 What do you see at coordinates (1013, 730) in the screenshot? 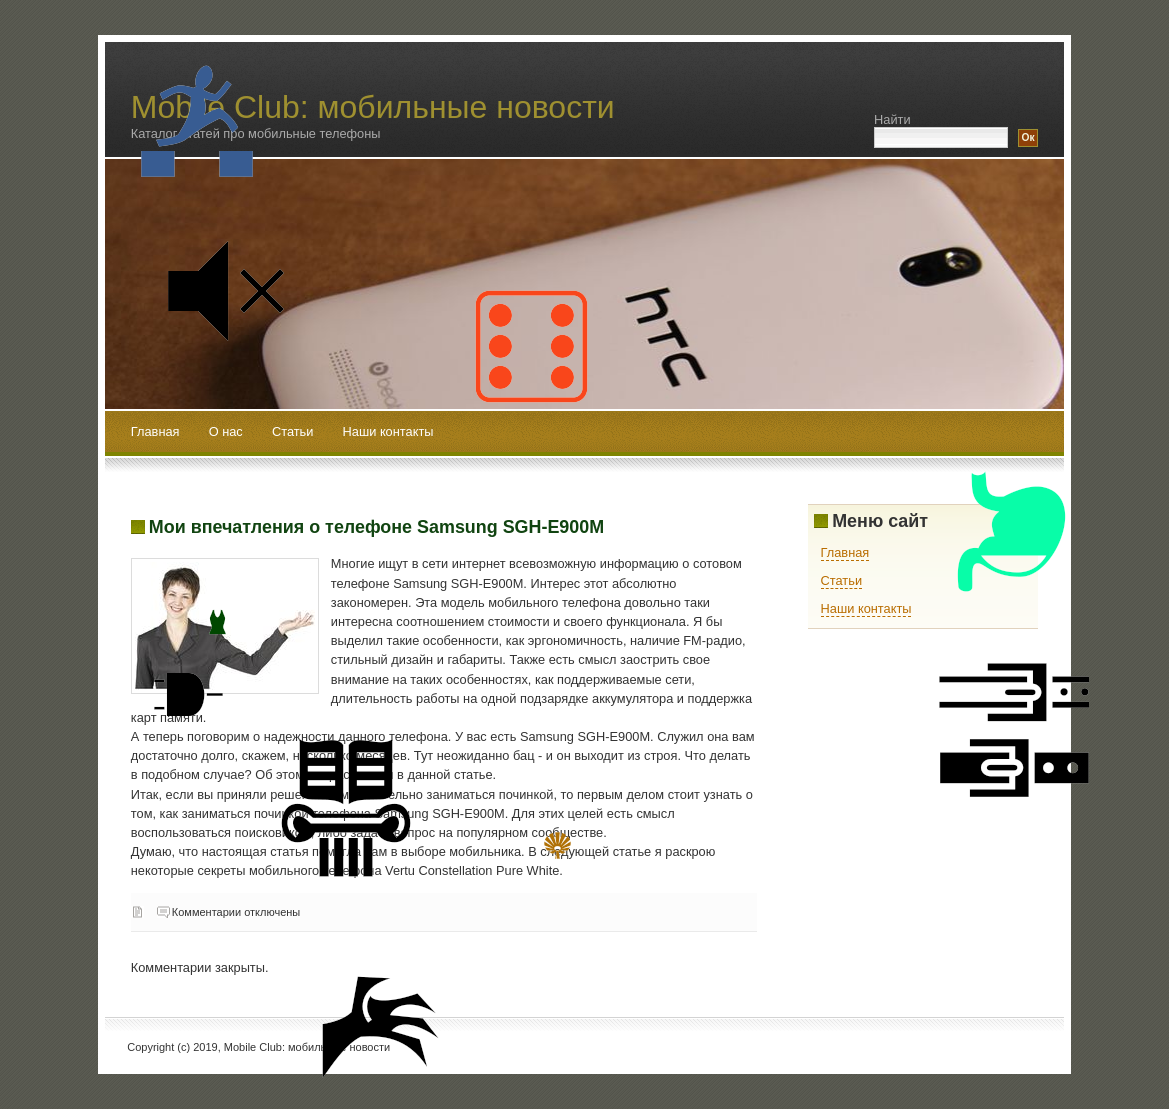
I see `view belt or accessory options` at bounding box center [1013, 730].